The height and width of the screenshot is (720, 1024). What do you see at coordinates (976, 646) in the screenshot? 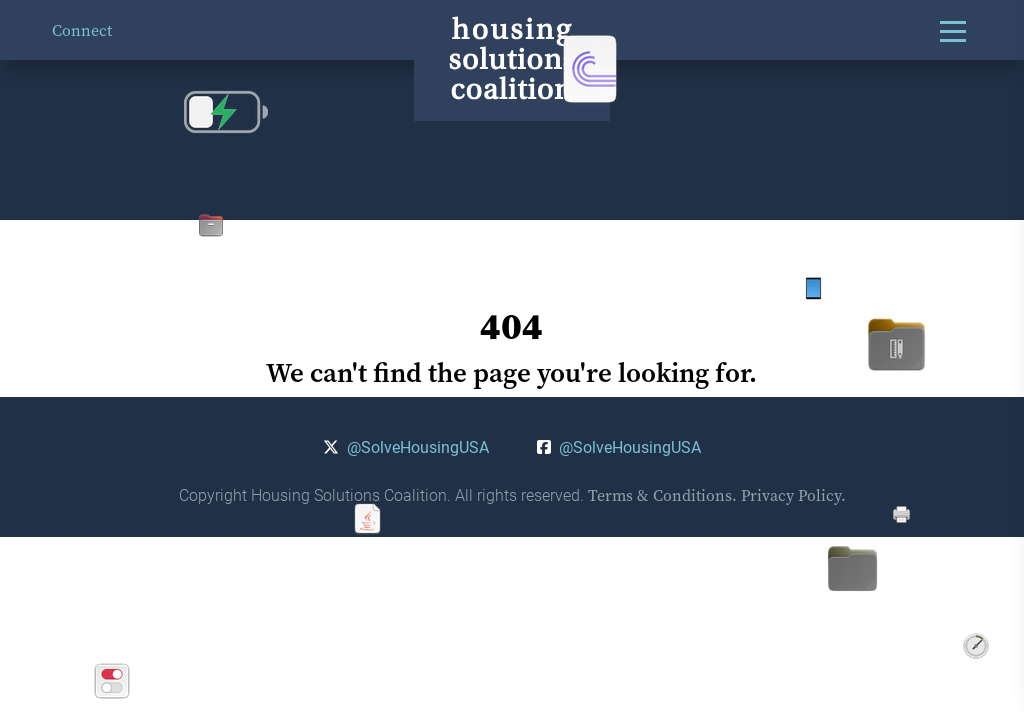
I see `open sysprof system profiler application` at bounding box center [976, 646].